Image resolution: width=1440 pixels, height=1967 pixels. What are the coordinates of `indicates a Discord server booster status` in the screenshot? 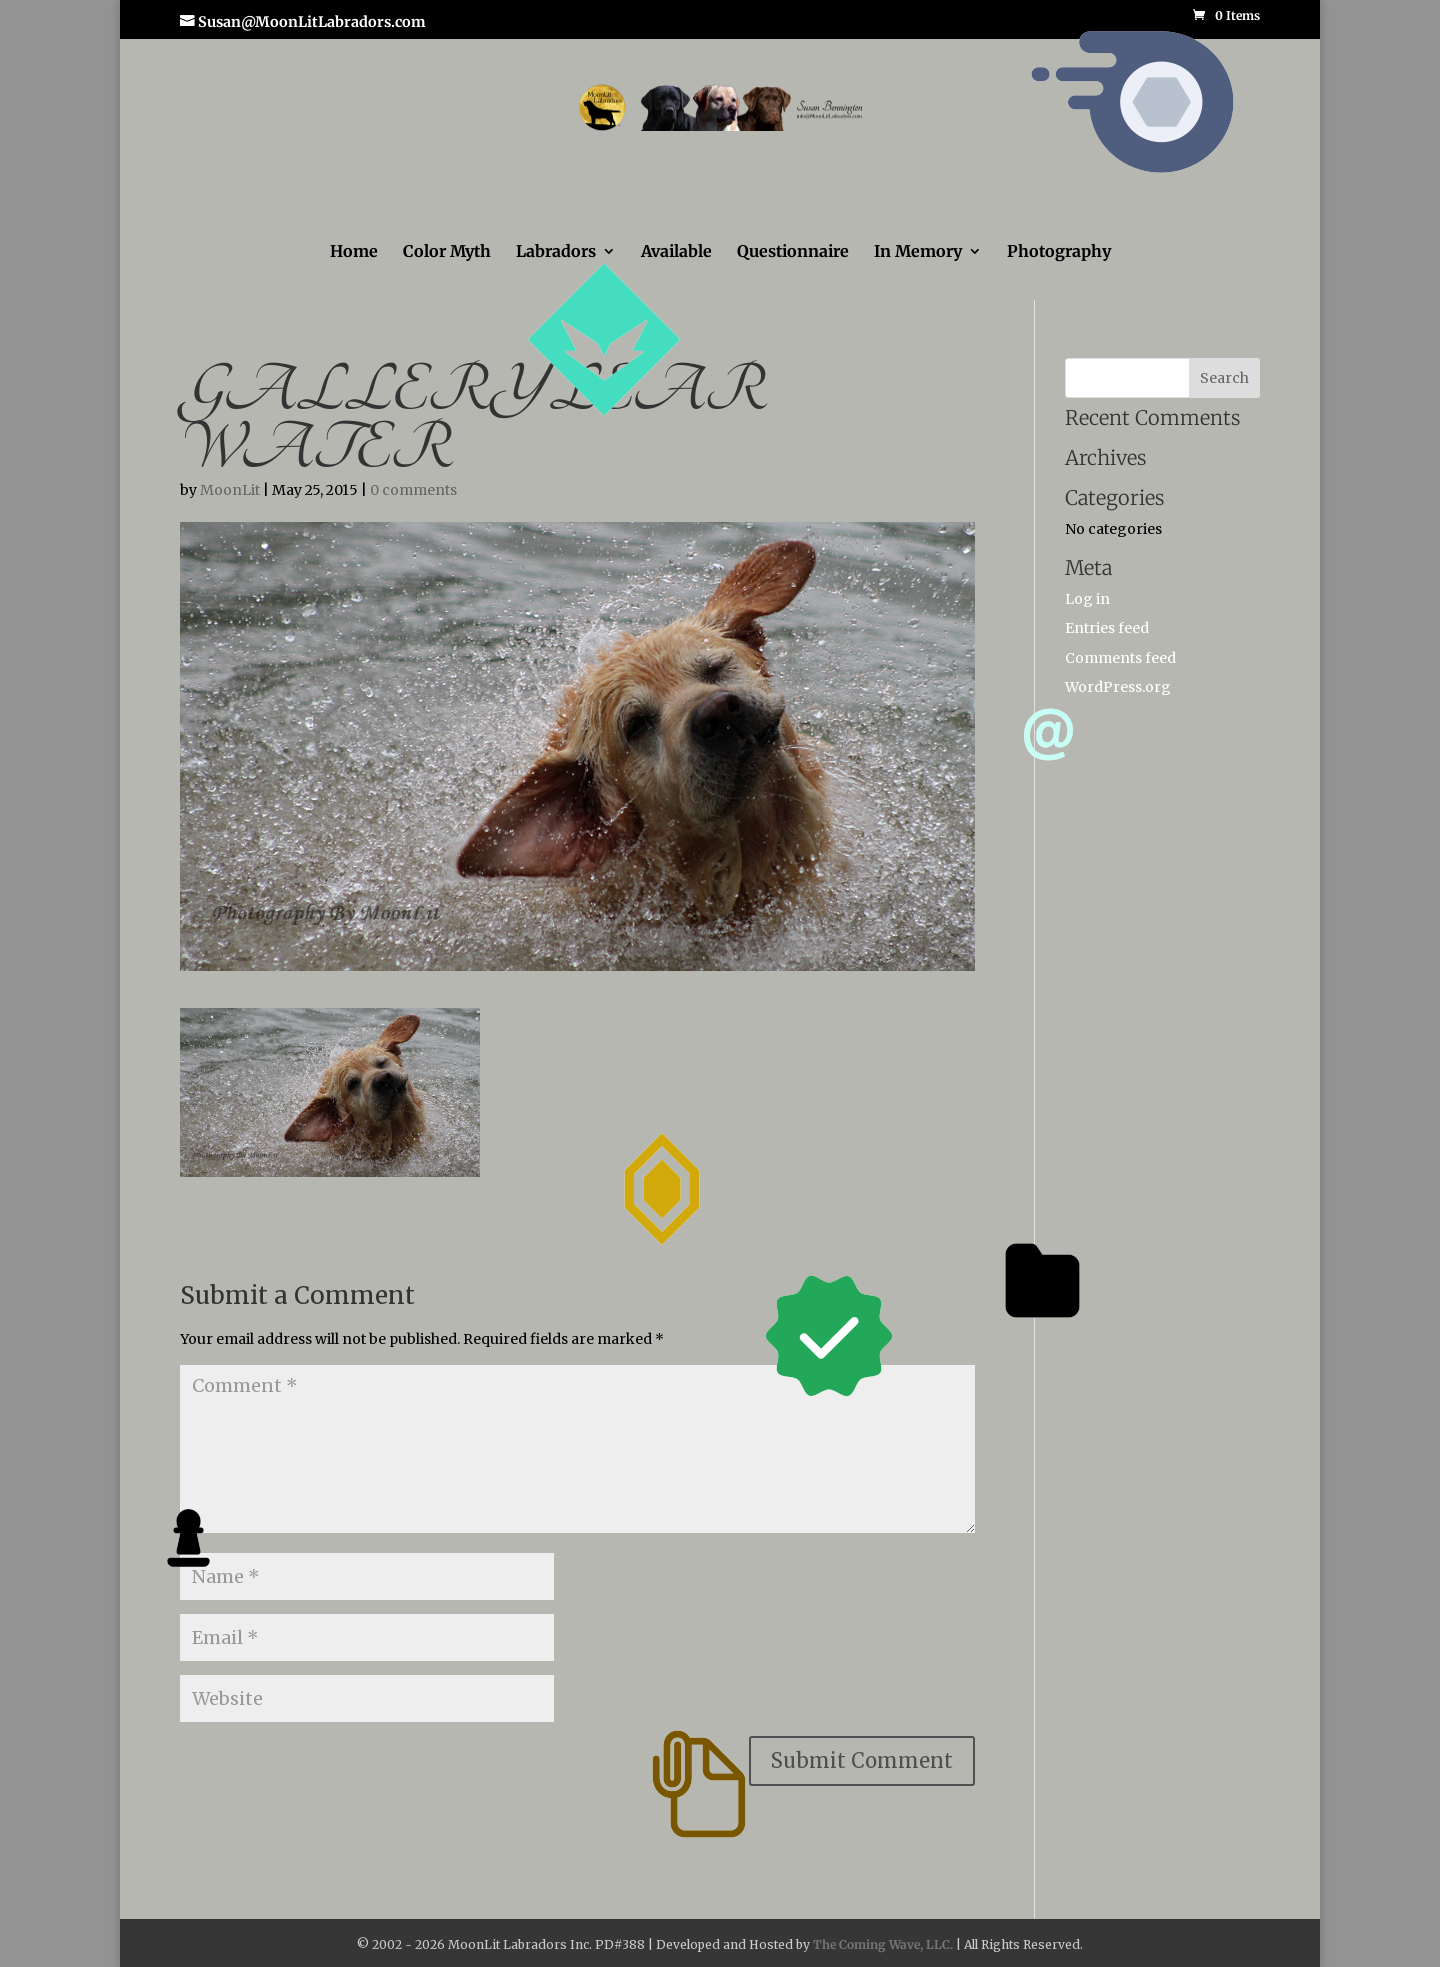 It's located at (662, 1189).